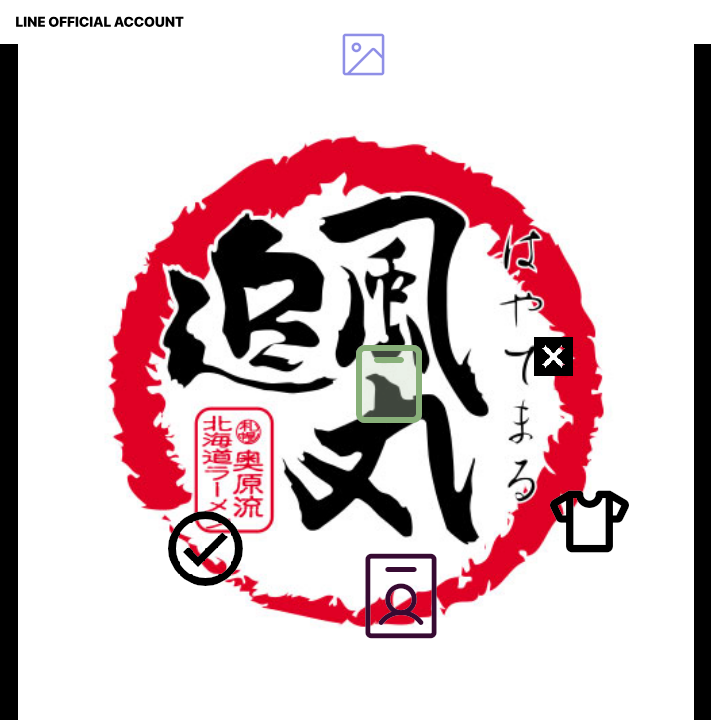 Image resolution: width=711 pixels, height=720 pixels. What do you see at coordinates (363, 54) in the screenshot?
I see `view or open an image file` at bounding box center [363, 54].